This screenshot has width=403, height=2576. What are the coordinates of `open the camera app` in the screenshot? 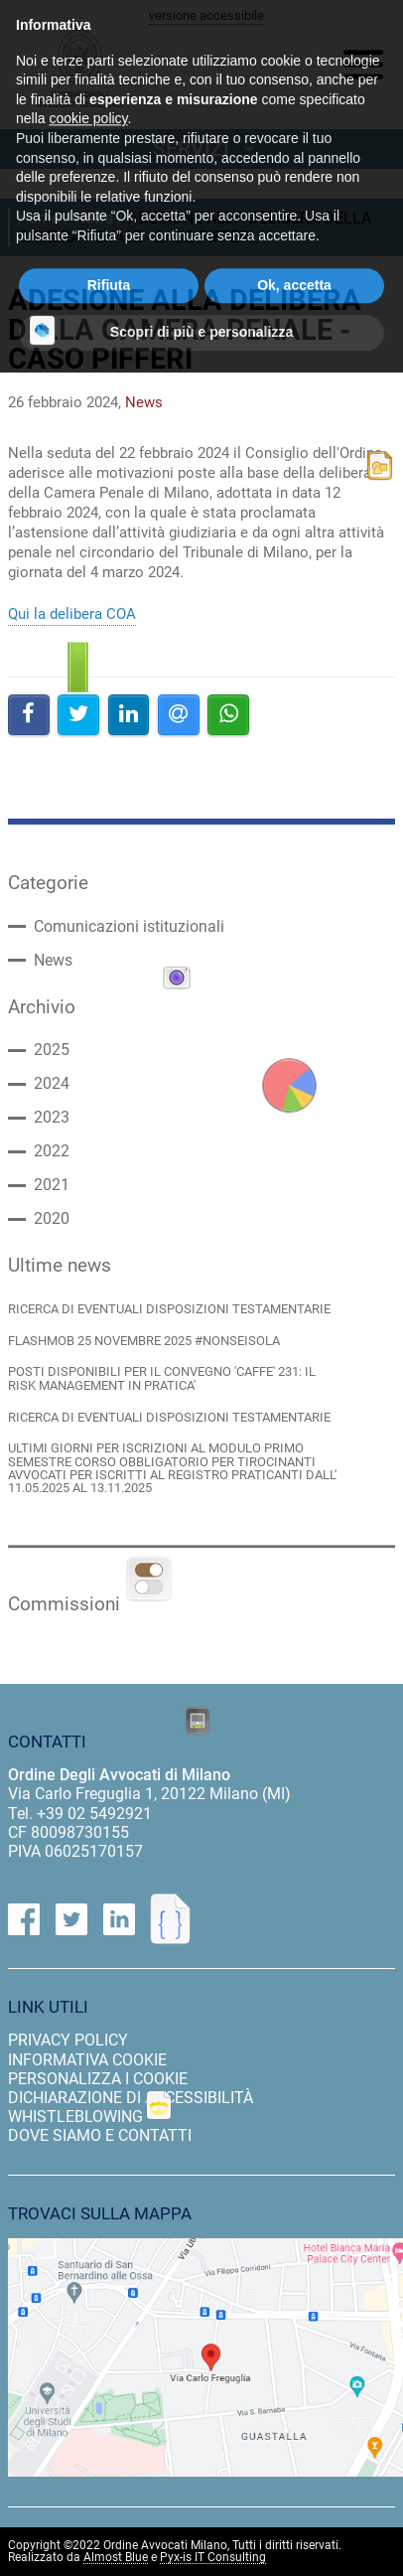 It's located at (177, 978).